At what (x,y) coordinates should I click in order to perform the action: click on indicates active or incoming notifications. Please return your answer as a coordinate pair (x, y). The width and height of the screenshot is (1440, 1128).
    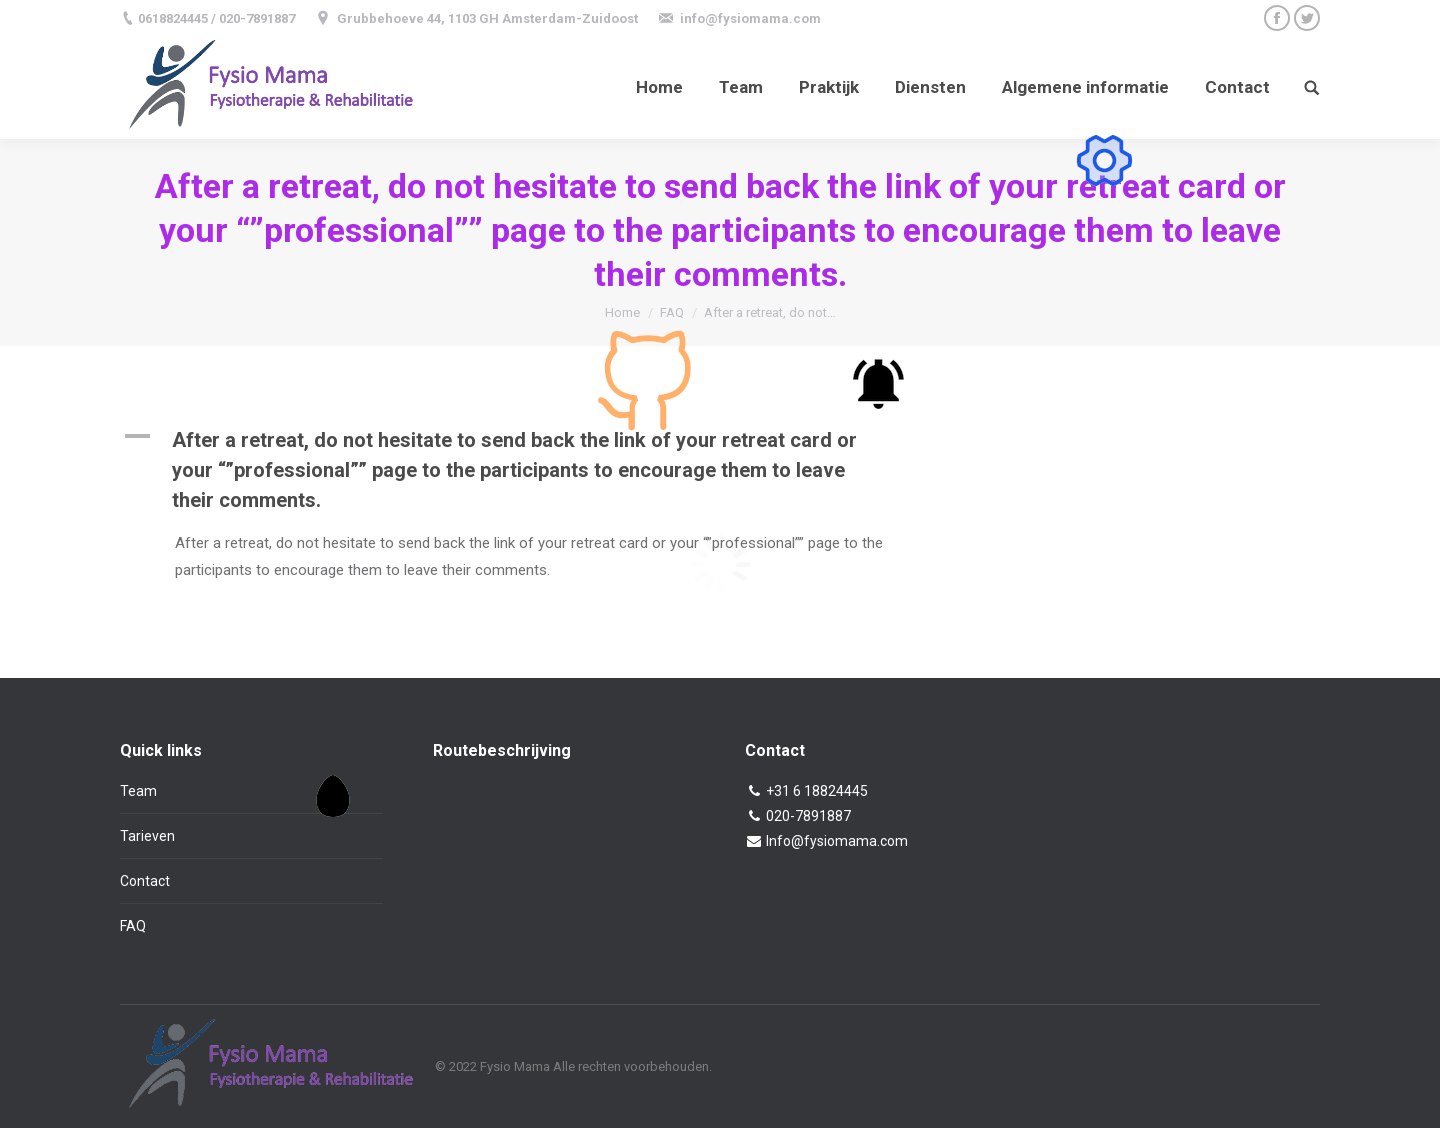
    Looking at the image, I should click on (878, 383).